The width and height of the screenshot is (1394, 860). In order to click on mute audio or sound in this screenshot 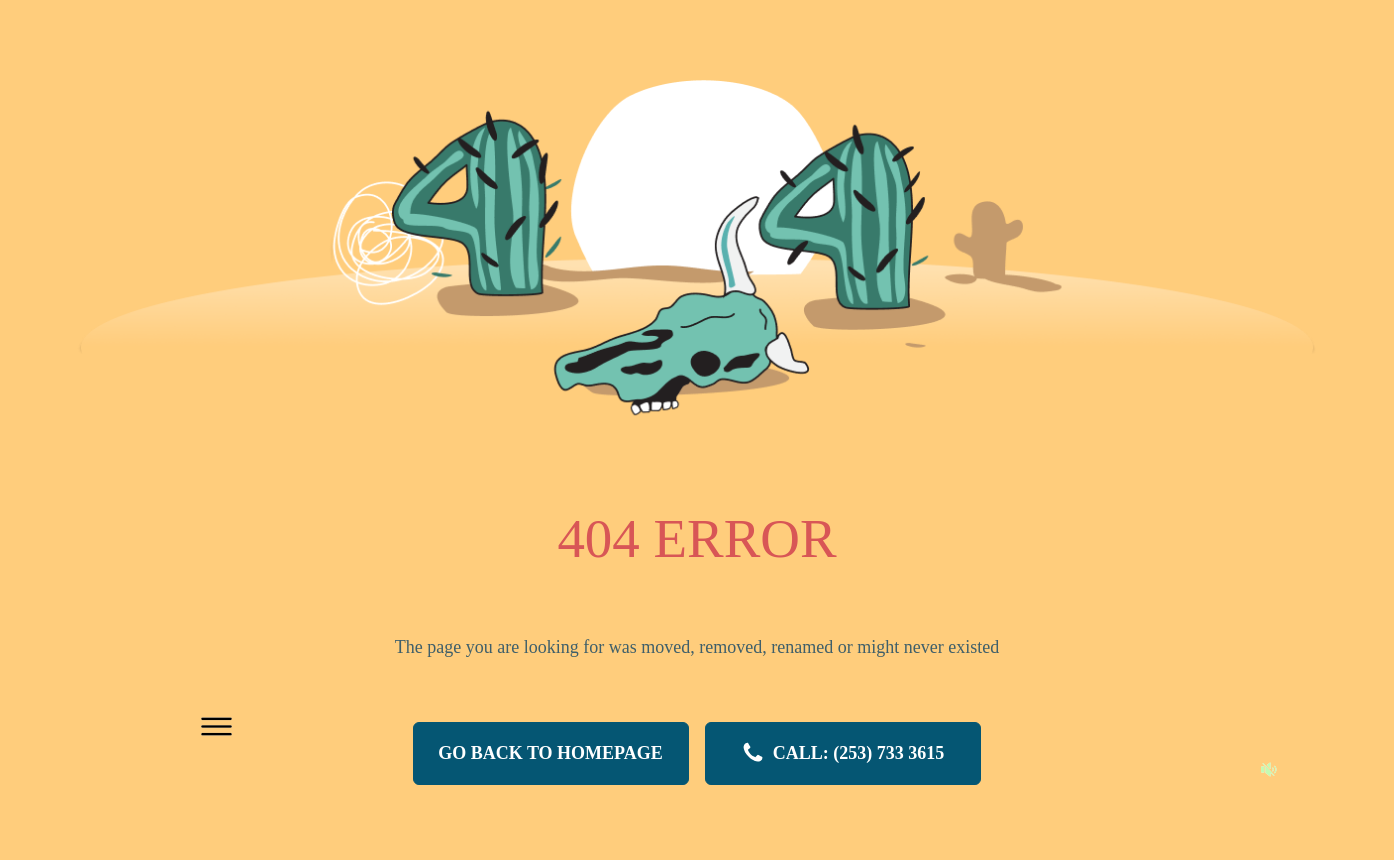, I will do `click(1268, 769)`.